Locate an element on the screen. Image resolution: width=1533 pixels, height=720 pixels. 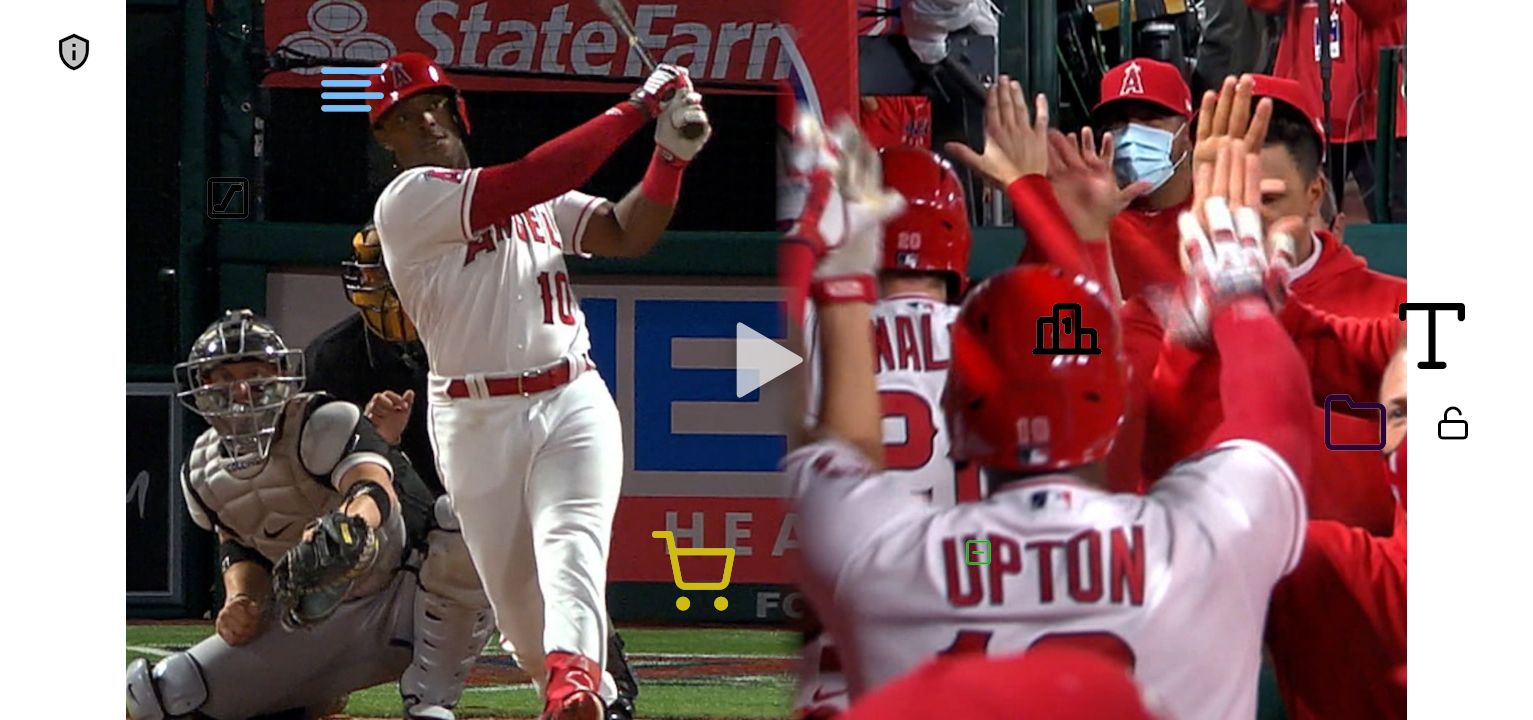
align text to the left is located at coordinates (352, 89).